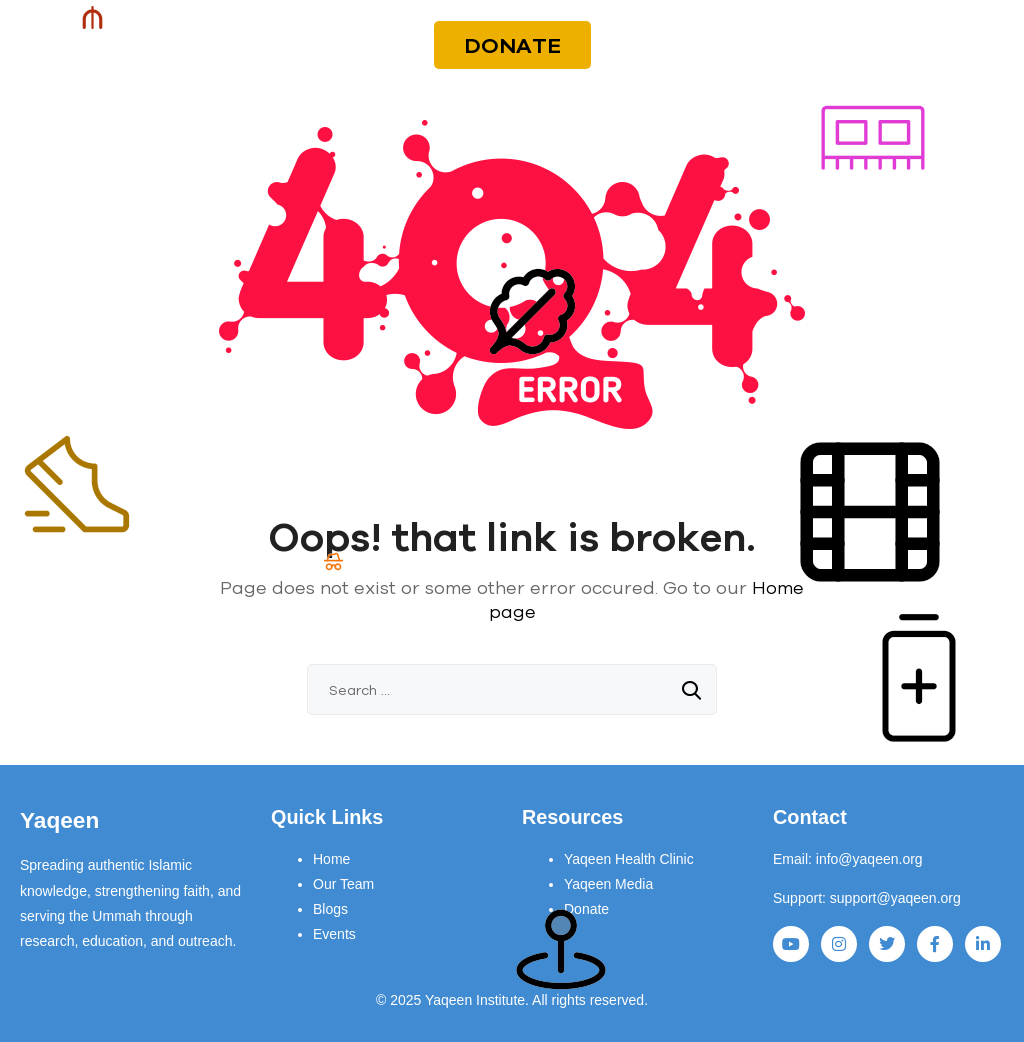  Describe the element at coordinates (561, 951) in the screenshot. I see `mark a location on the map` at that location.